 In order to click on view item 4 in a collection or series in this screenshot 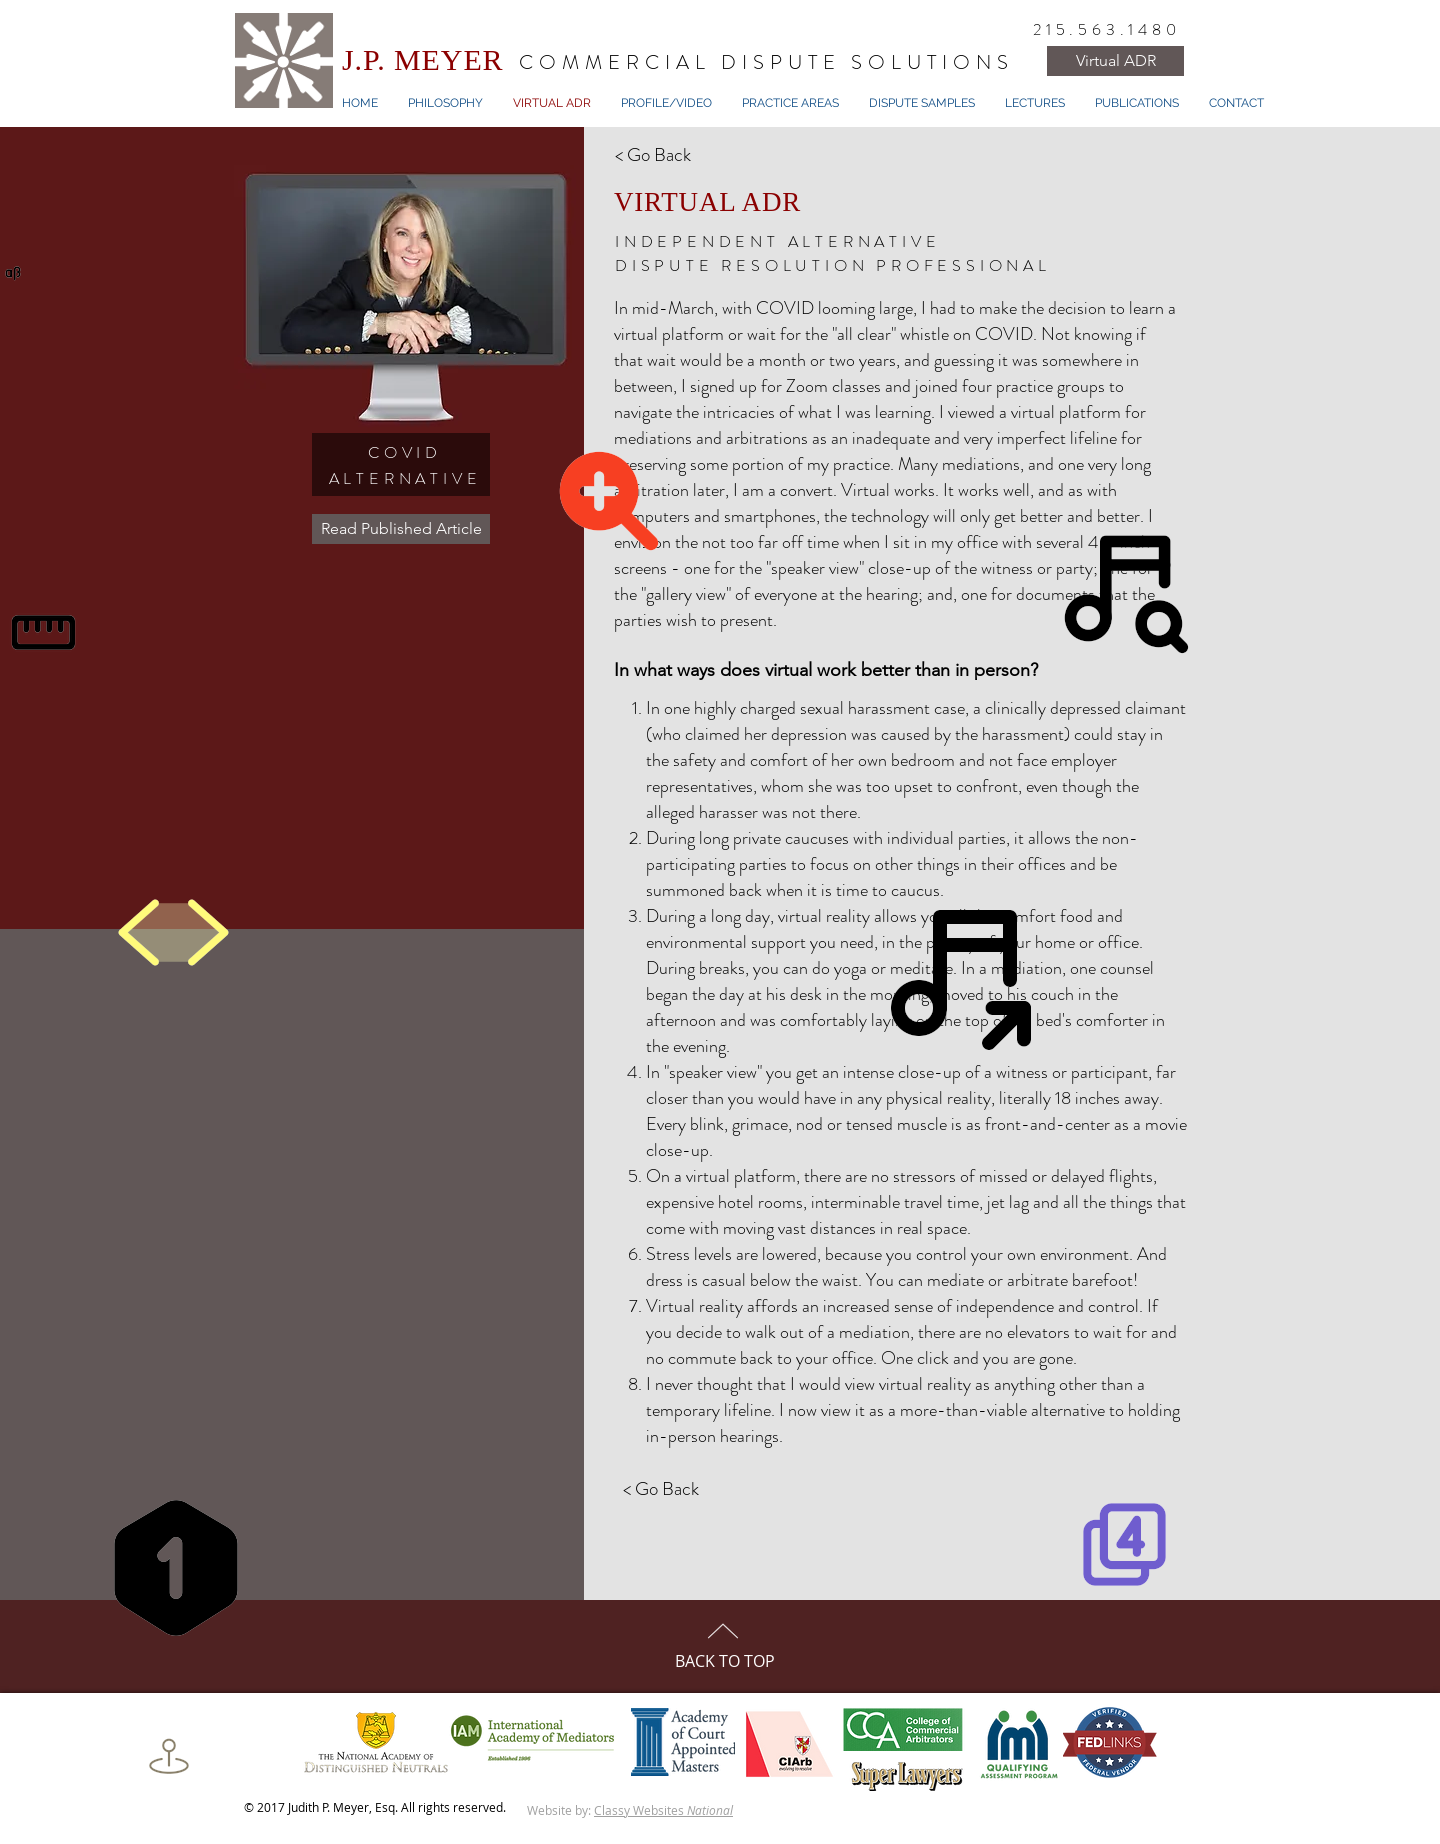, I will do `click(1124, 1544)`.